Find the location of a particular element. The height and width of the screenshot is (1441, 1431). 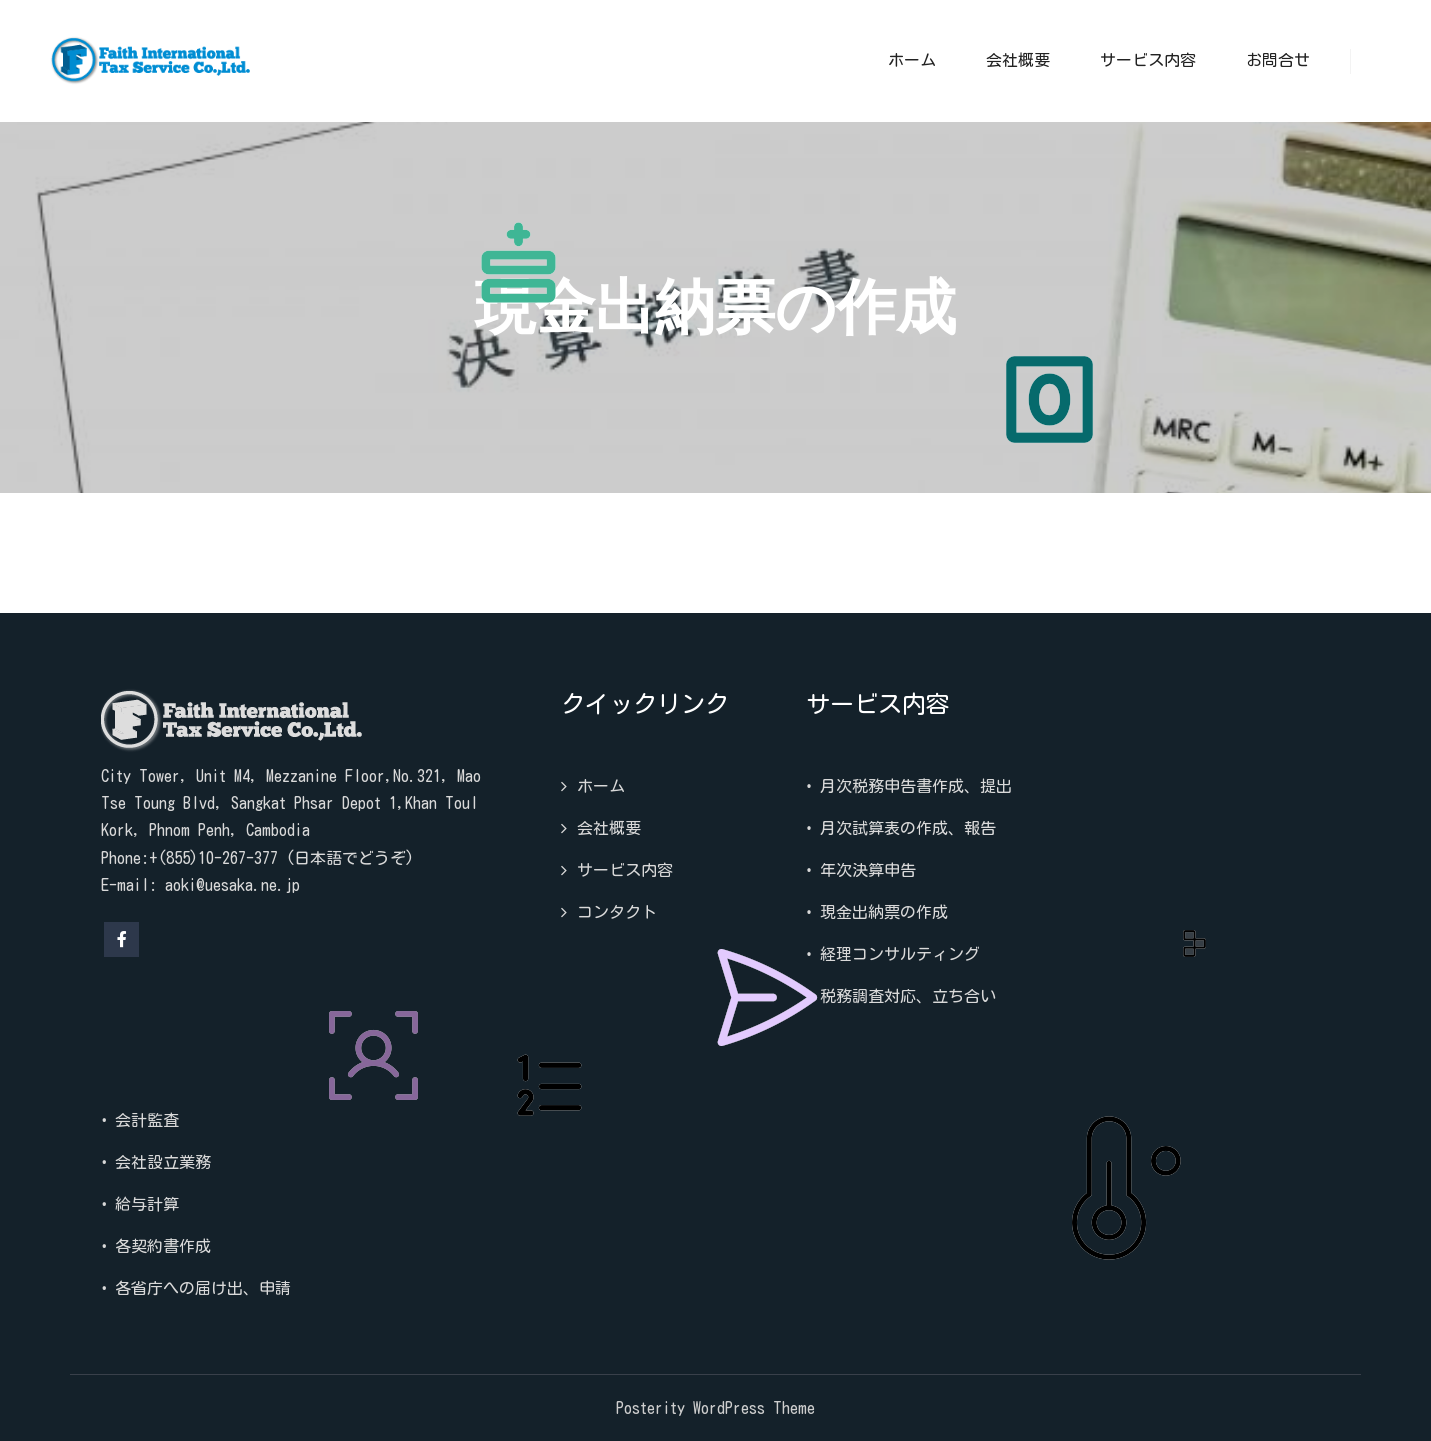

focus on user profile or account is located at coordinates (373, 1055).